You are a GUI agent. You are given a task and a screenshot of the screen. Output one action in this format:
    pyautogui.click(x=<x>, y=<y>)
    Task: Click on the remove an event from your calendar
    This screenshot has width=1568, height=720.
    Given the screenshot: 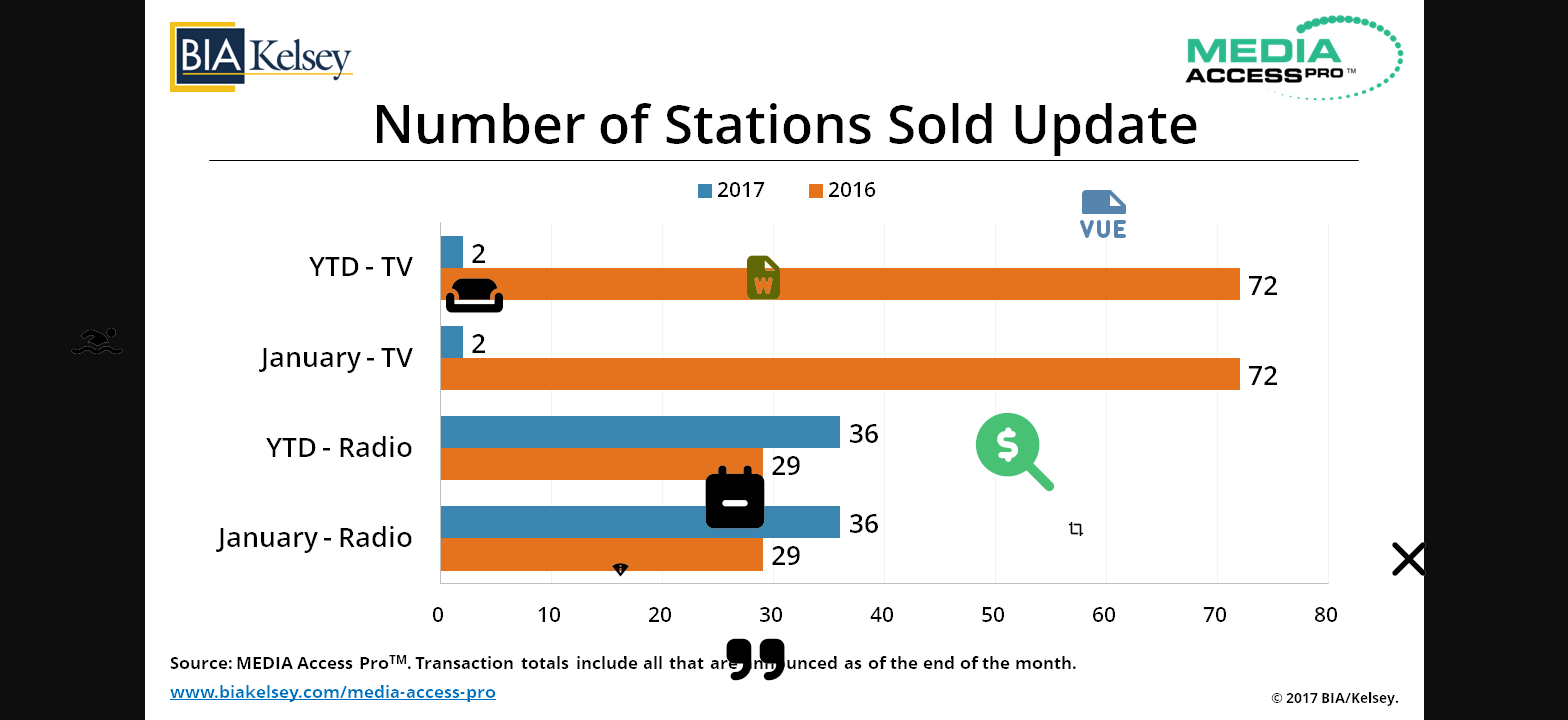 What is the action you would take?
    pyautogui.click(x=735, y=499)
    